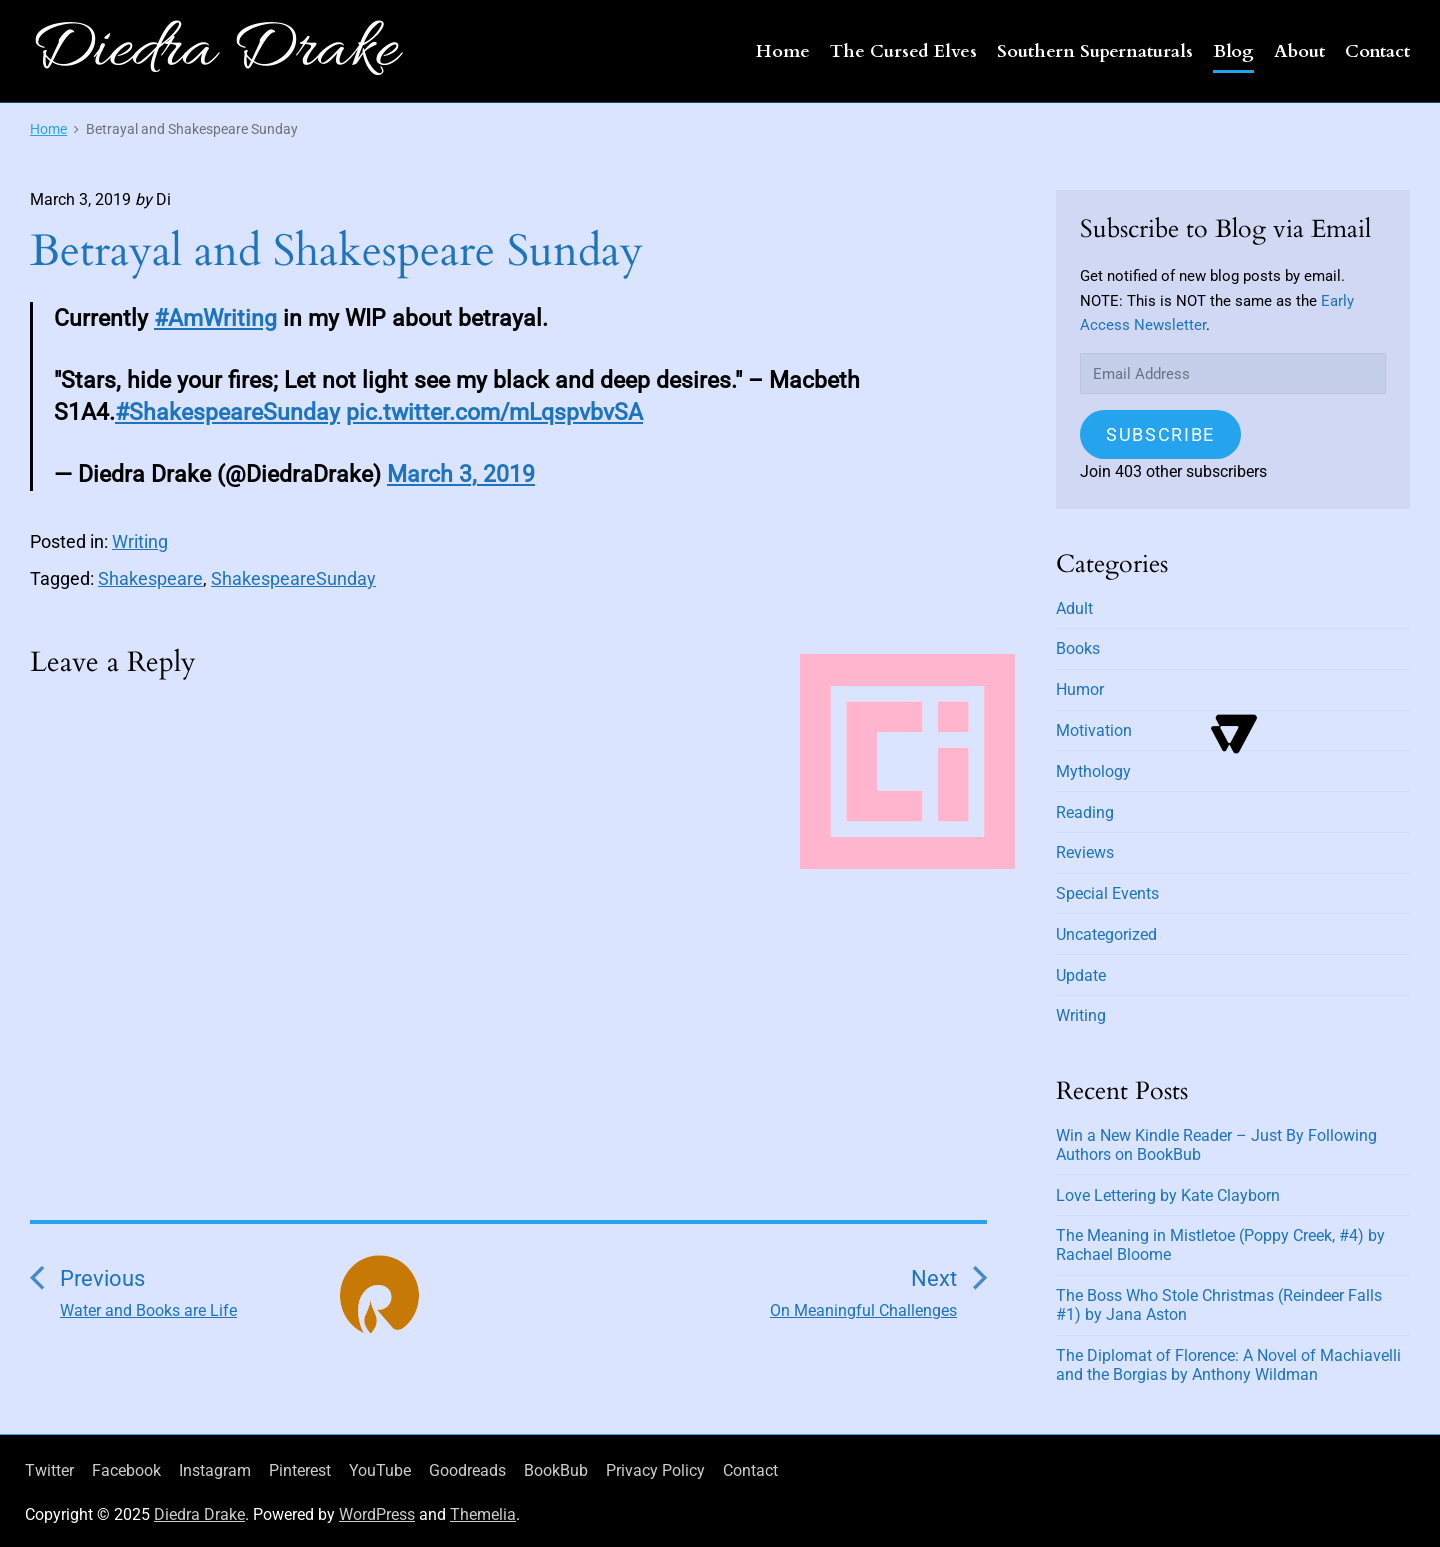  What do you see at coordinates (907, 761) in the screenshot?
I see `open container initiative (OCI) logo` at bounding box center [907, 761].